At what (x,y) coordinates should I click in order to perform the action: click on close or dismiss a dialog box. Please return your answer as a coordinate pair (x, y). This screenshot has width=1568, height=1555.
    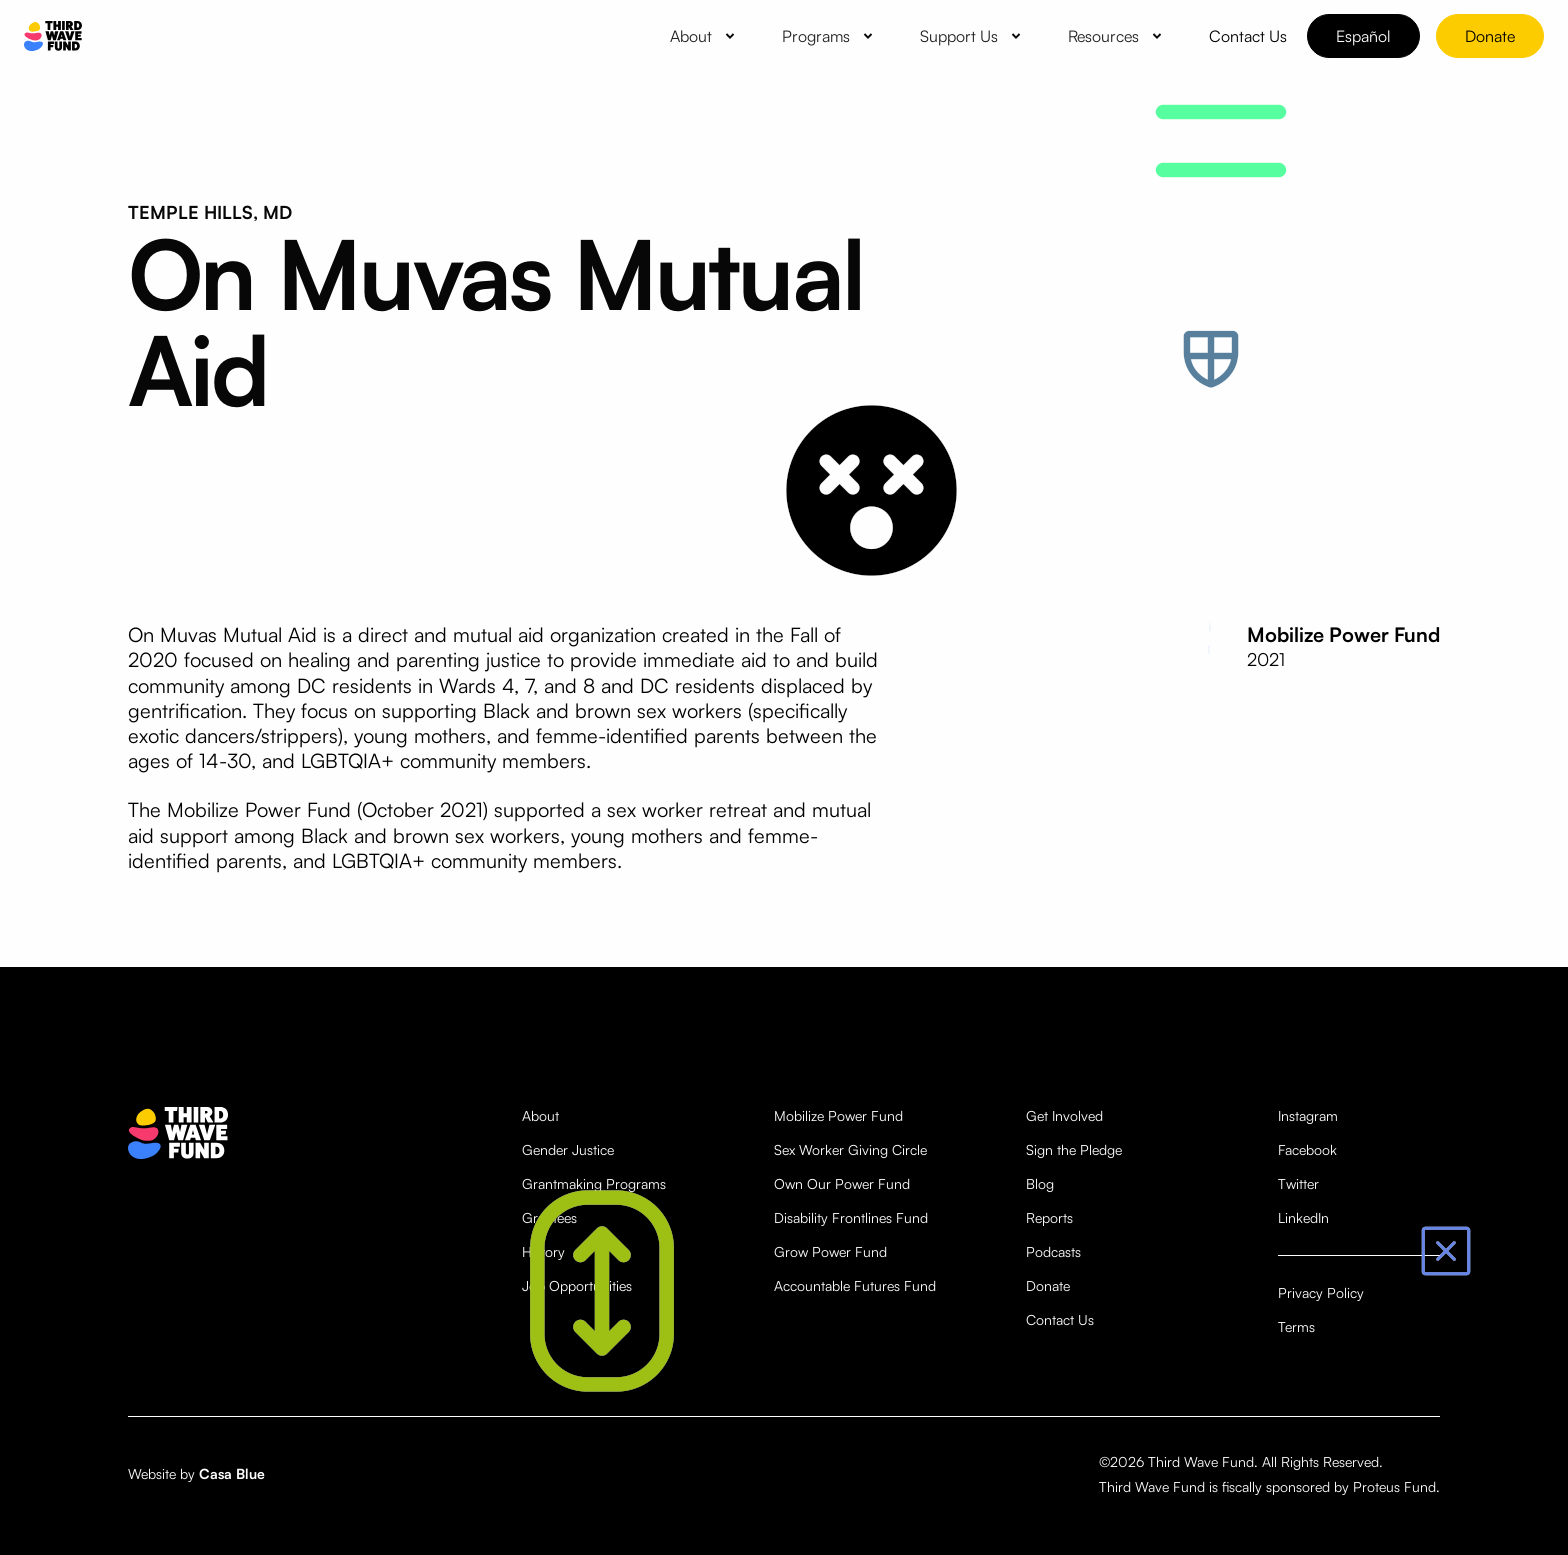
    Looking at the image, I should click on (1446, 1251).